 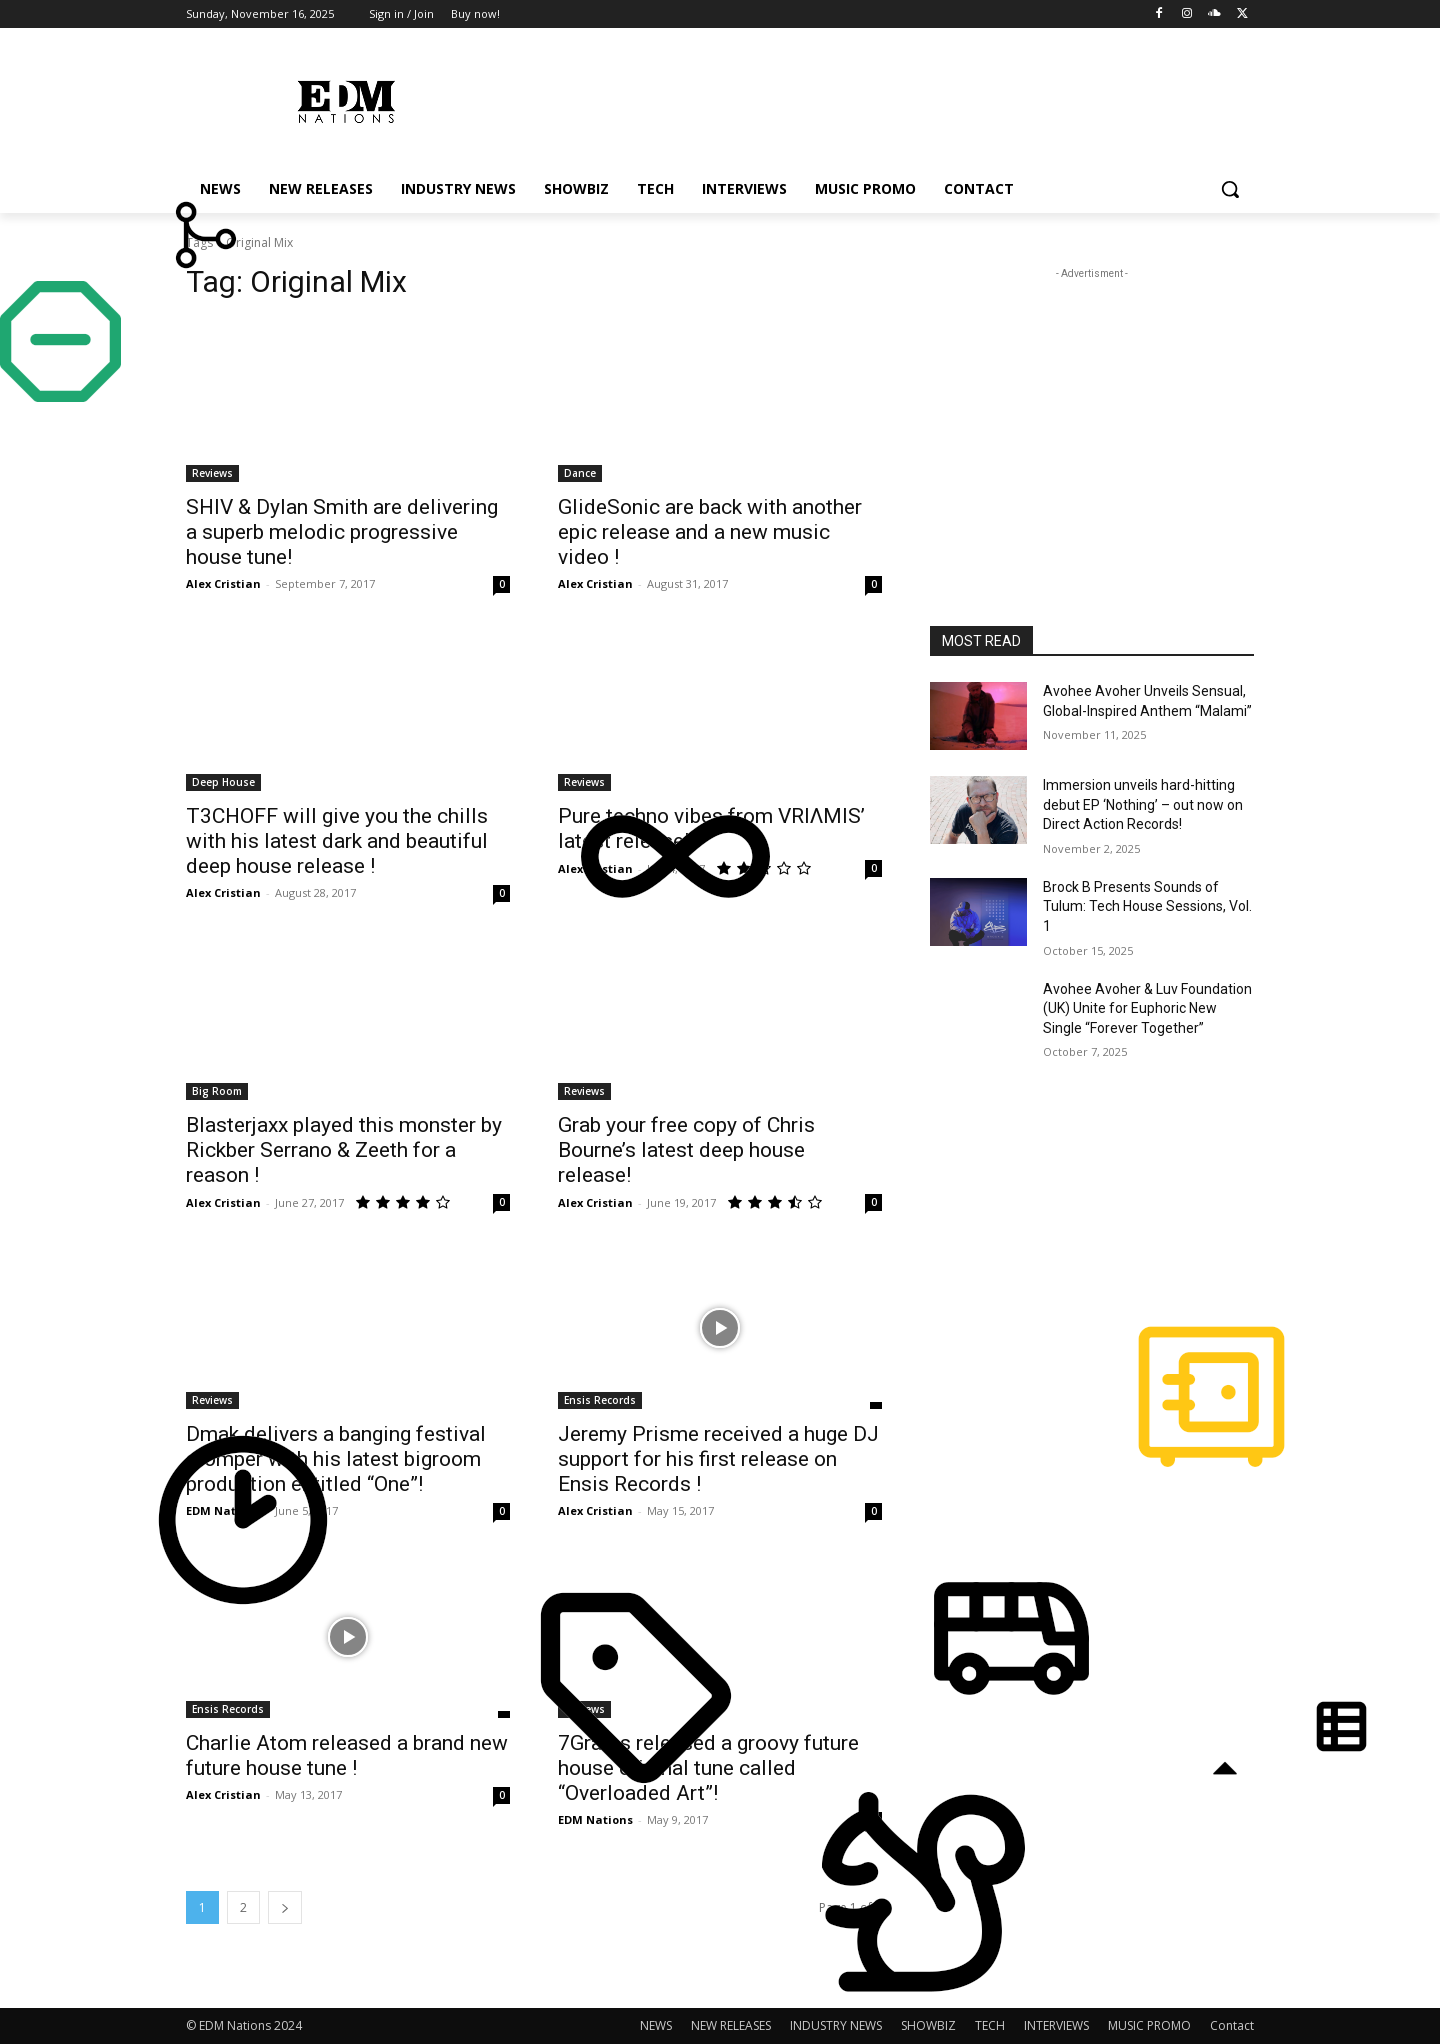 What do you see at coordinates (1011, 1638) in the screenshot?
I see `view public transit options` at bounding box center [1011, 1638].